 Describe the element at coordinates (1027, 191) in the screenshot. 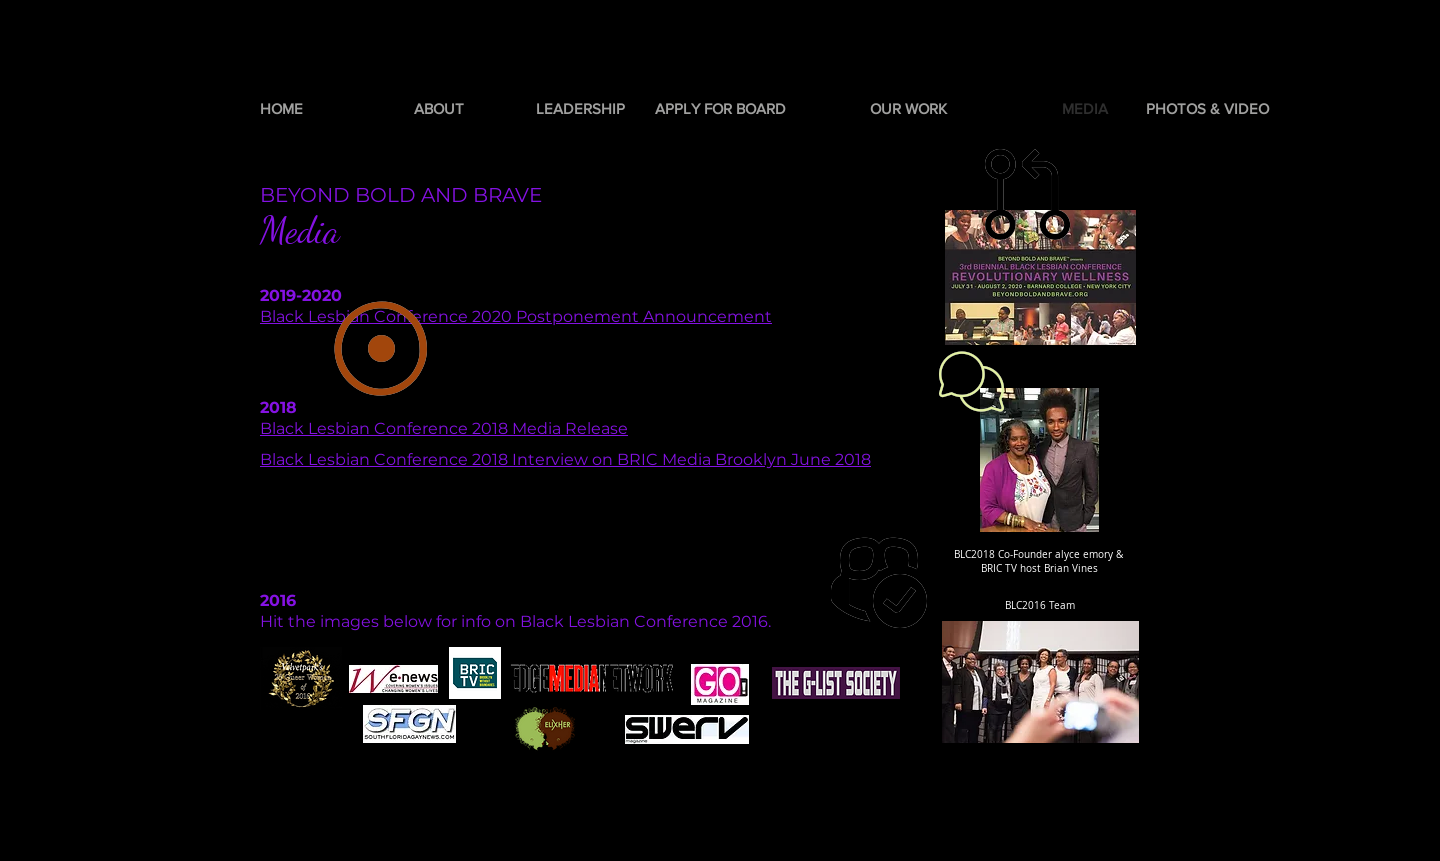

I see `create a new pull request` at that location.